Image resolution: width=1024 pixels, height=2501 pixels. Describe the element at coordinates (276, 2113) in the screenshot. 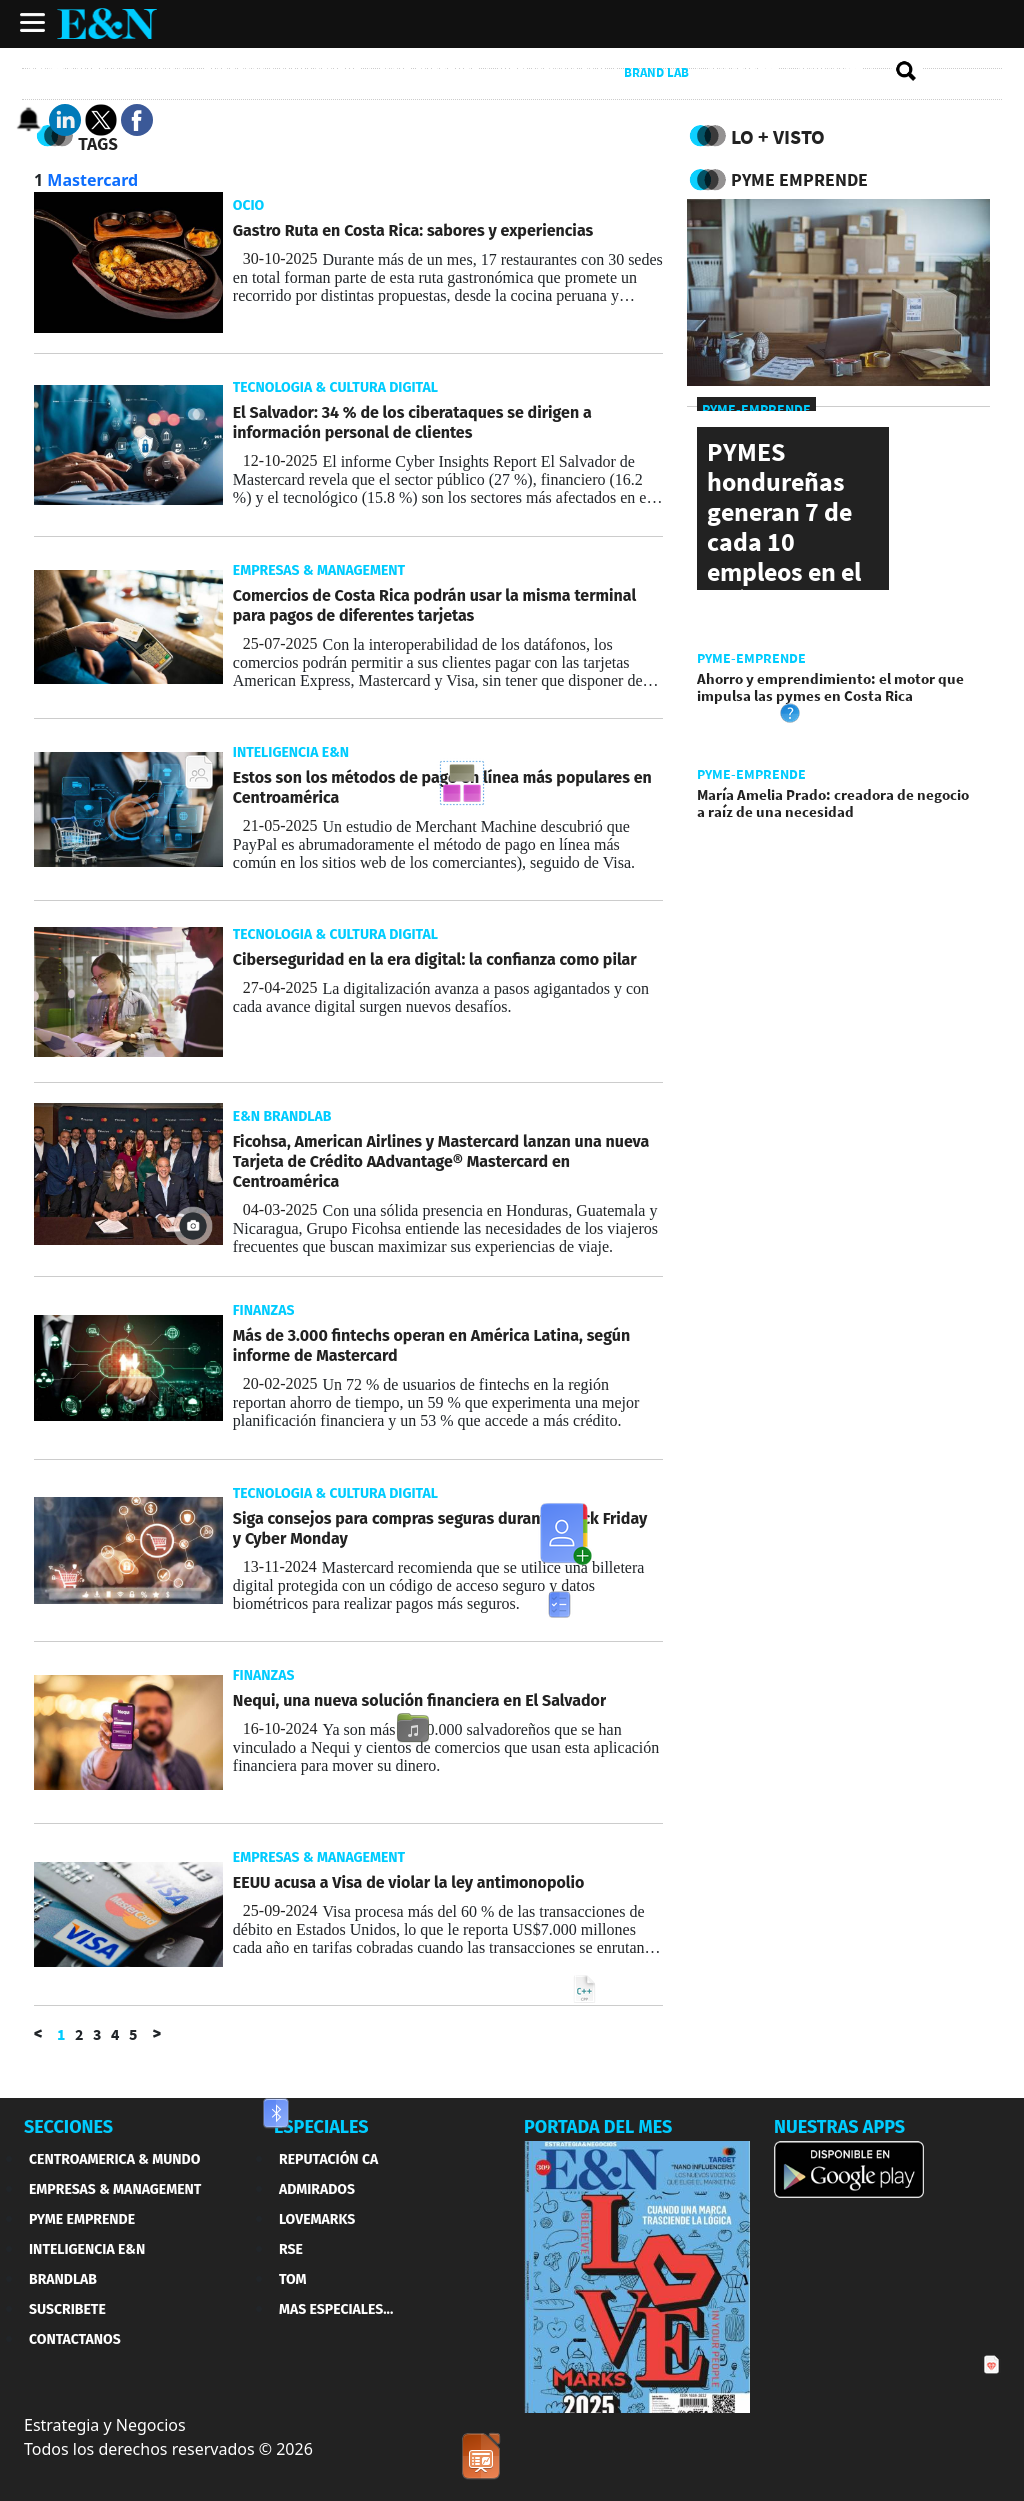

I see `indicates bluetooth is currently enabled and active` at that location.